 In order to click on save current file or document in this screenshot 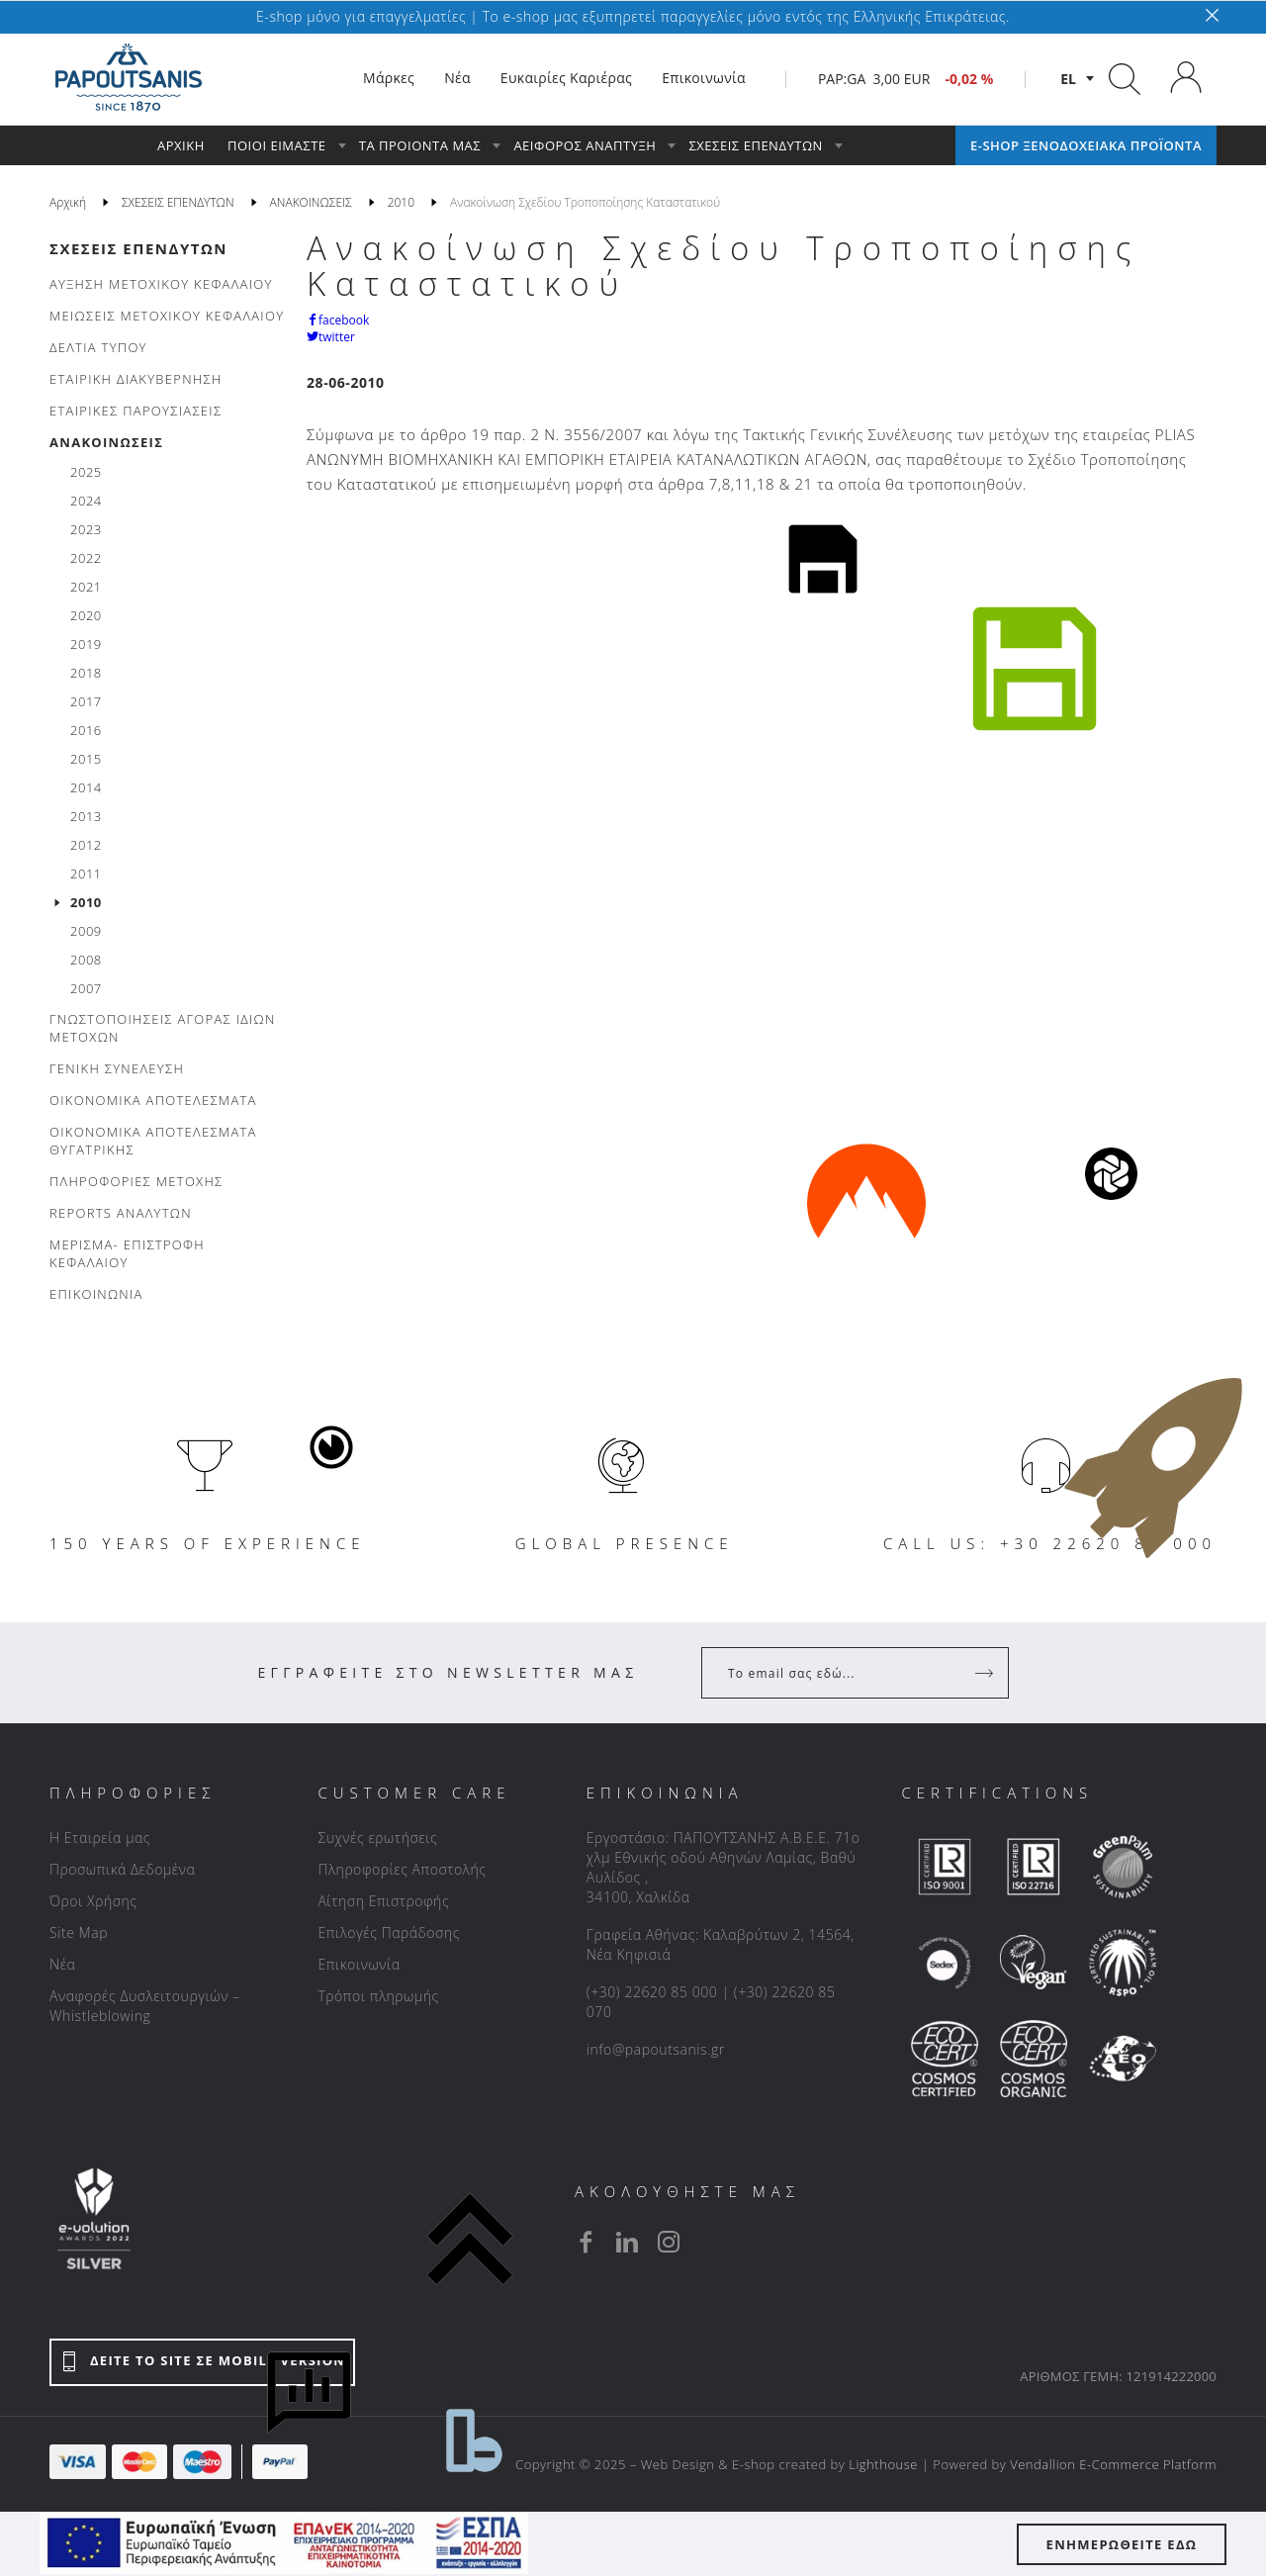, I will do `click(1035, 669)`.